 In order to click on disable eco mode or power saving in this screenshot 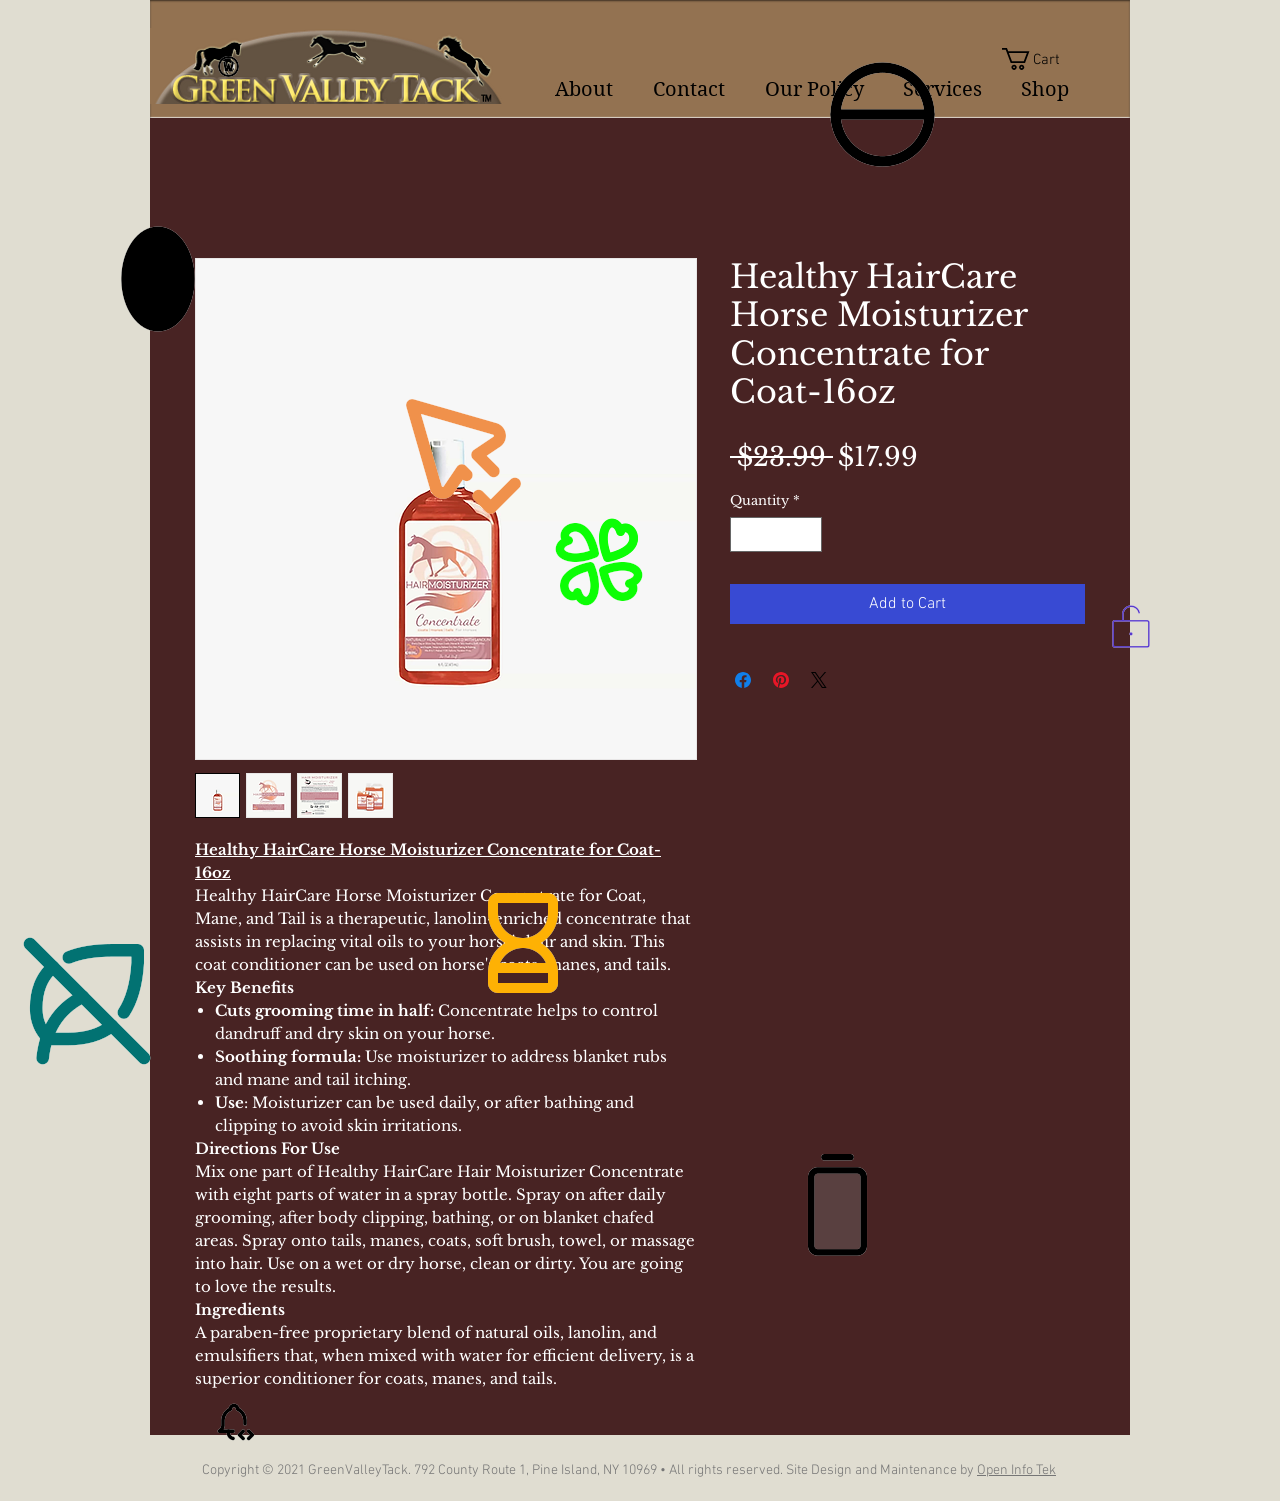, I will do `click(87, 1001)`.